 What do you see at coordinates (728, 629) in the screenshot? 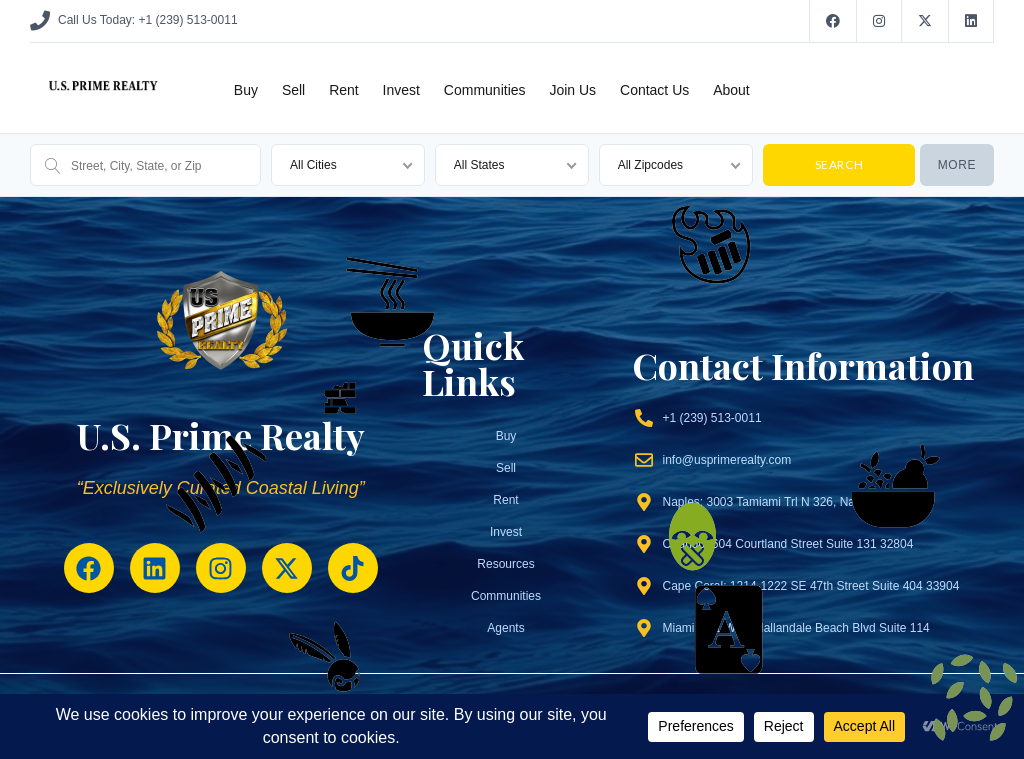
I see `access card games or solitaire` at bounding box center [728, 629].